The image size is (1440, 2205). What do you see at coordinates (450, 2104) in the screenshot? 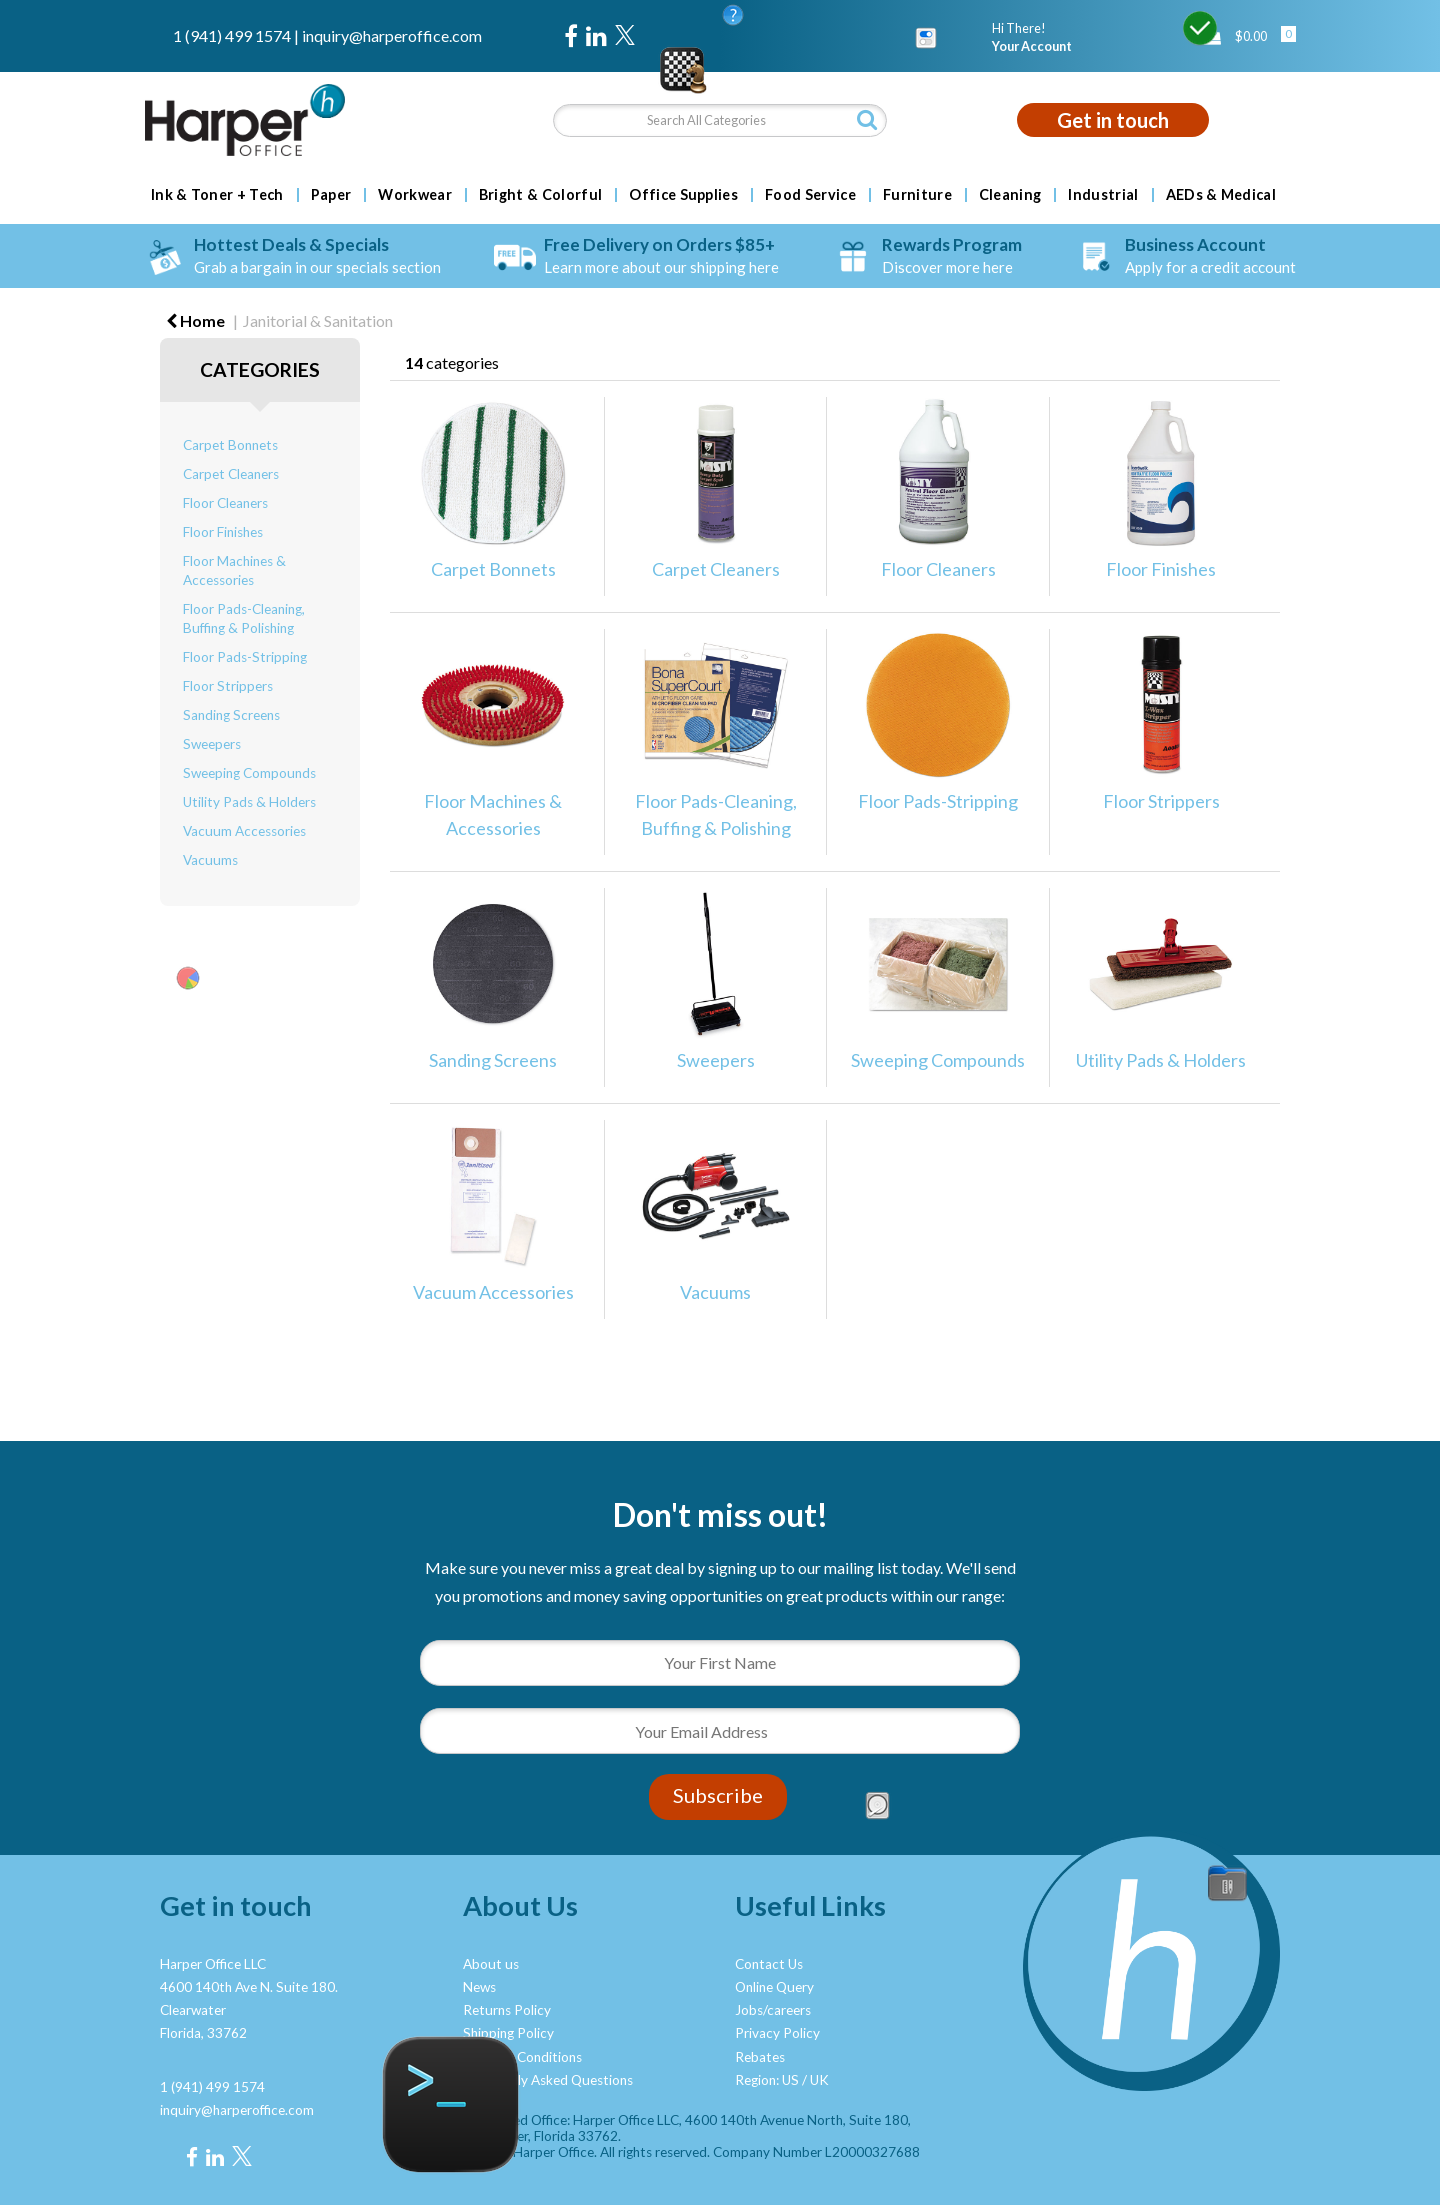
I see `open terminal application` at bounding box center [450, 2104].